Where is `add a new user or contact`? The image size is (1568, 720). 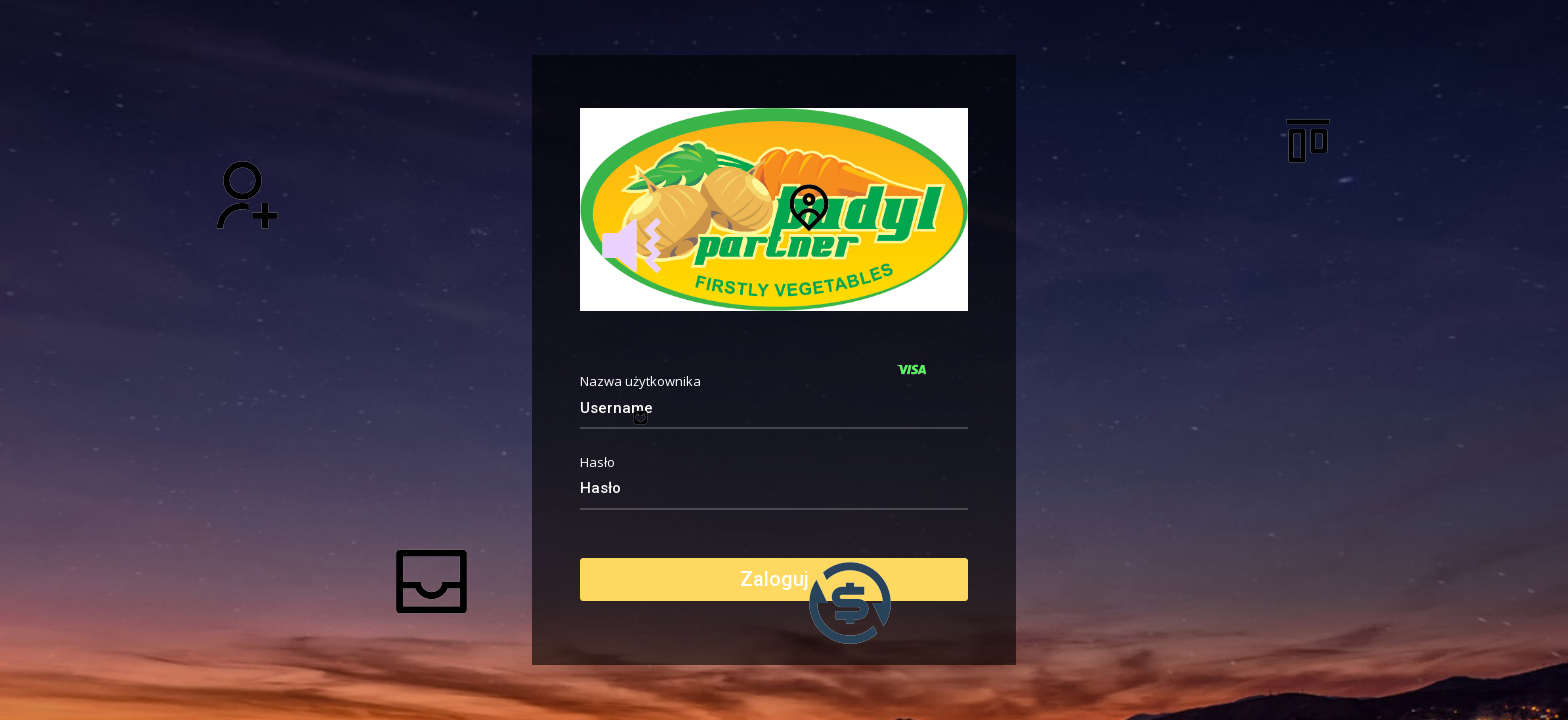
add a new user or contact is located at coordinates (242, 196).